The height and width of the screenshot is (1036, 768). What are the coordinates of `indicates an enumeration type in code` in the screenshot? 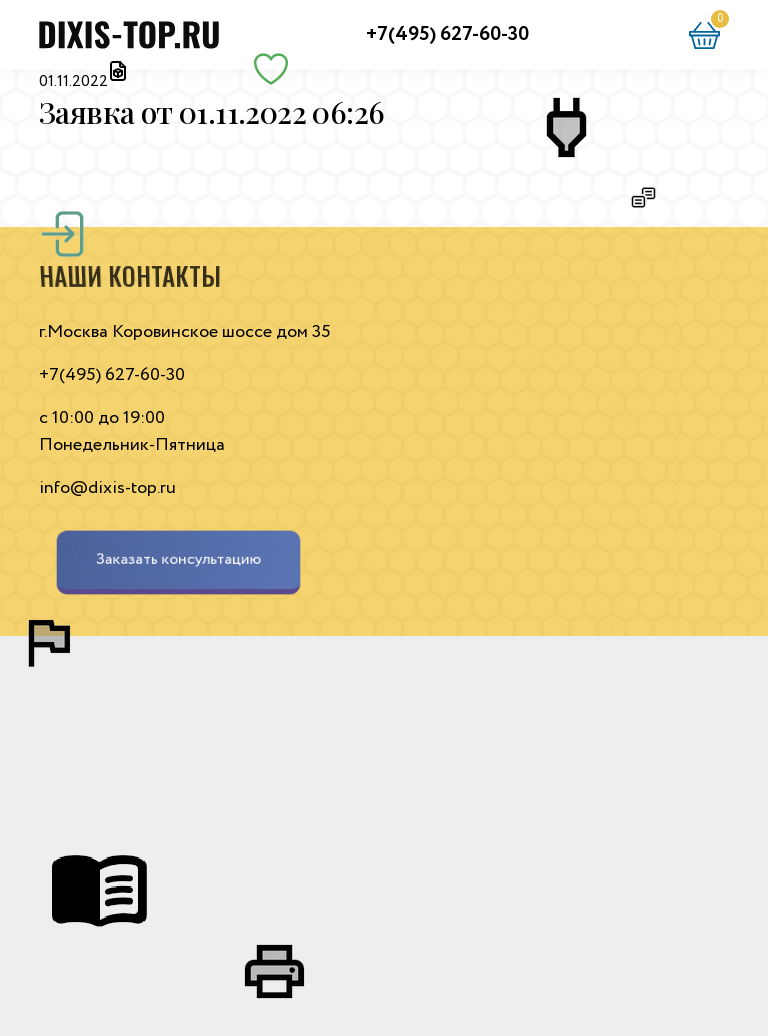 It's located at (643, 197).